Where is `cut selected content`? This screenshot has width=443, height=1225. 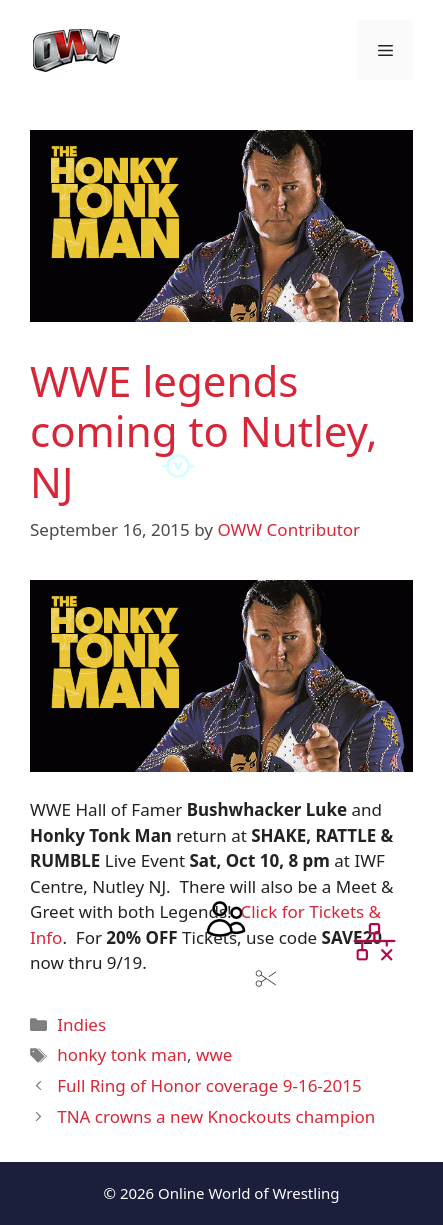 cut selected content is located at coordinates (265, 978).